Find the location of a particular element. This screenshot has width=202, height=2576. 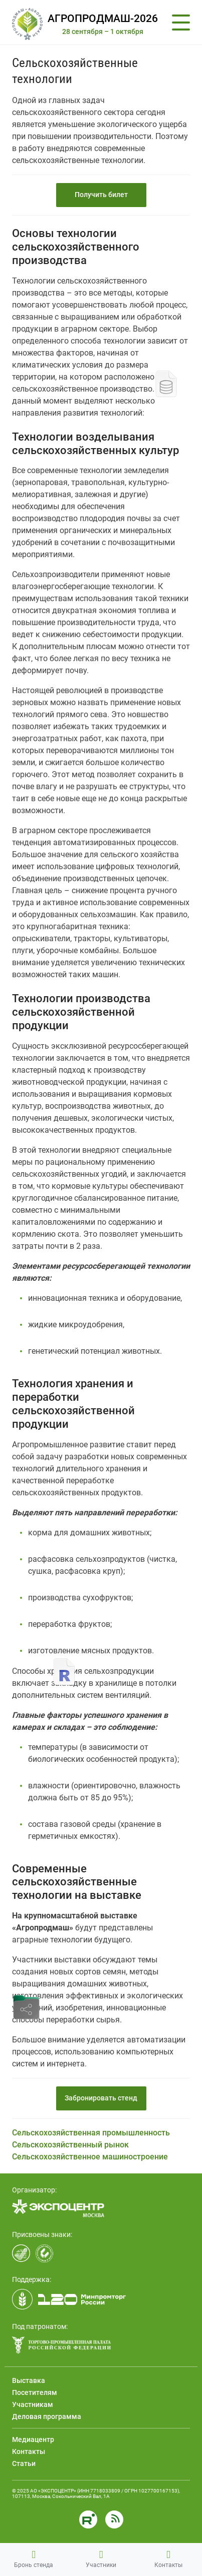

an R programming language source file is located at coordinates (64, 1672).